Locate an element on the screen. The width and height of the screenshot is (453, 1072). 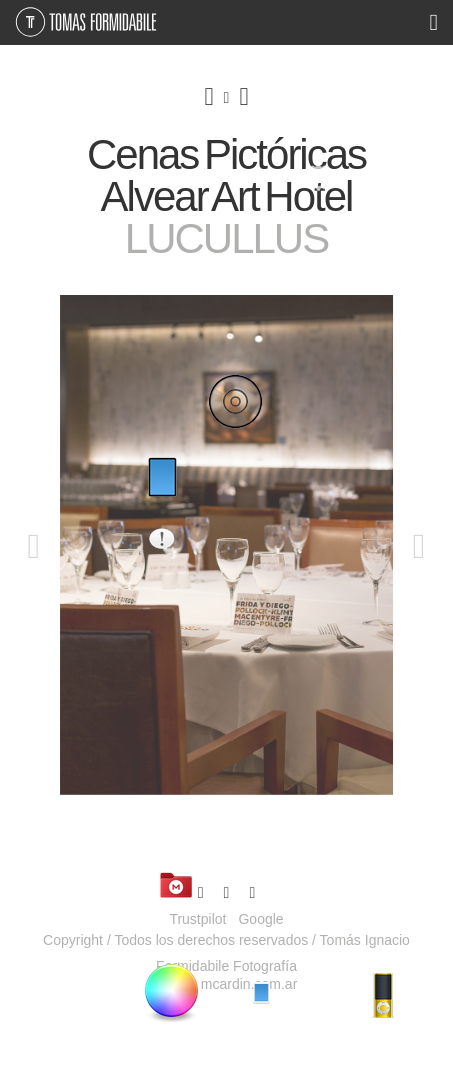
indicates an important notification or alert message is located at coordinates (162, 539).